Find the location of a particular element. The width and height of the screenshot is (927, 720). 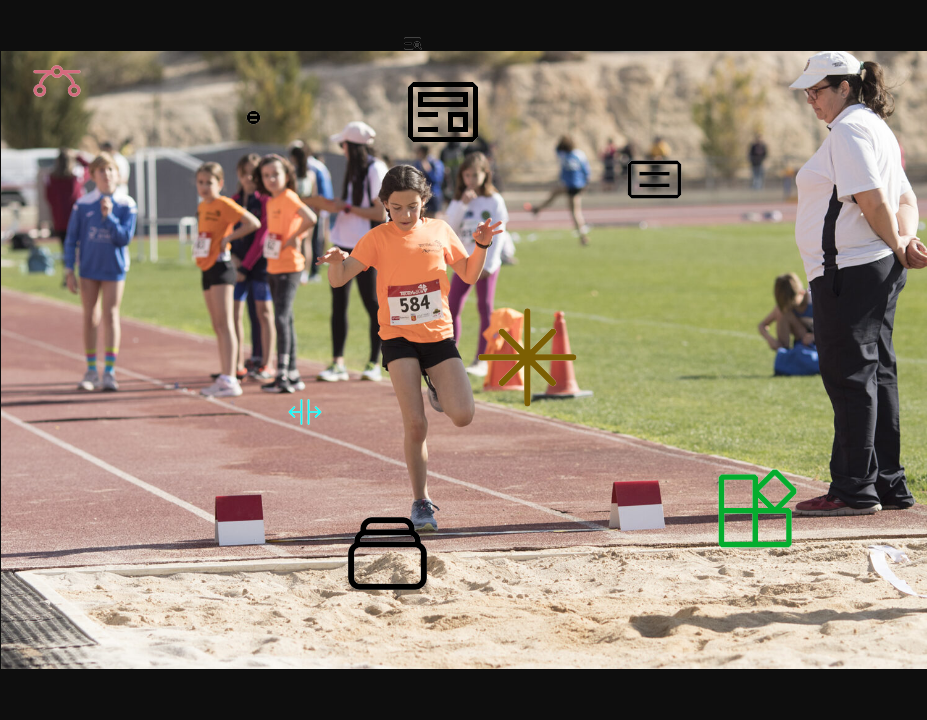

edit vector path or curve is located at coordinates (57, 81).